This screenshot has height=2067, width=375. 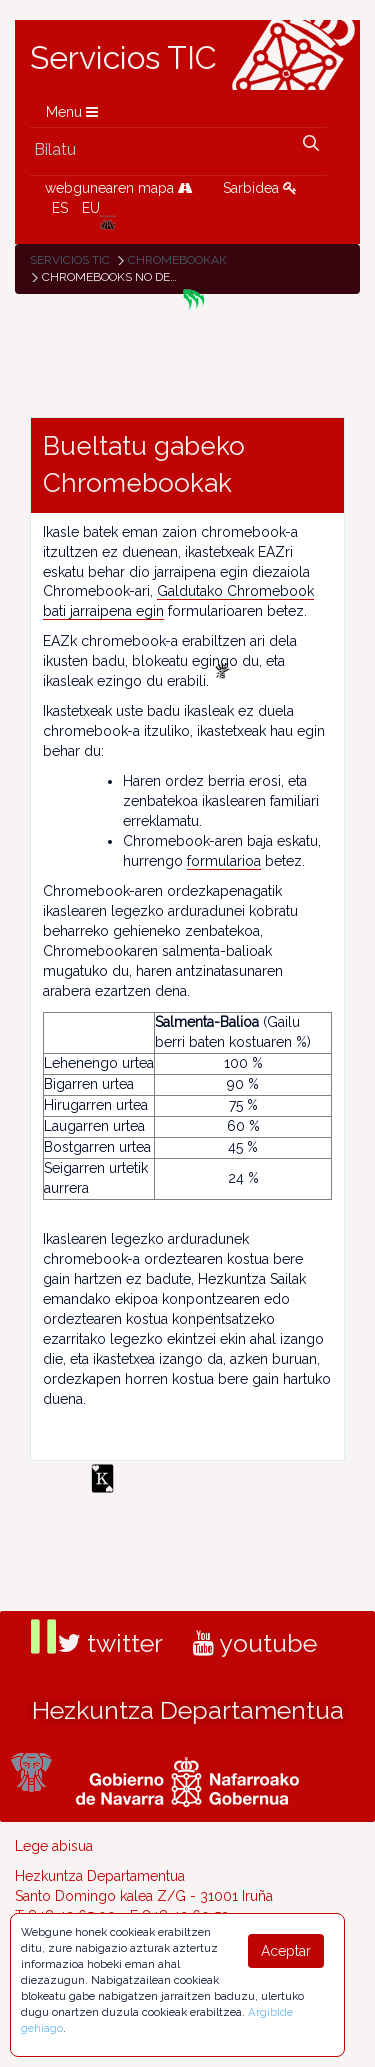 What do you see at coordinates (107, 221) in the screenshot?
I see `wooden pier or dock structure` at bounding box center [107, 221].